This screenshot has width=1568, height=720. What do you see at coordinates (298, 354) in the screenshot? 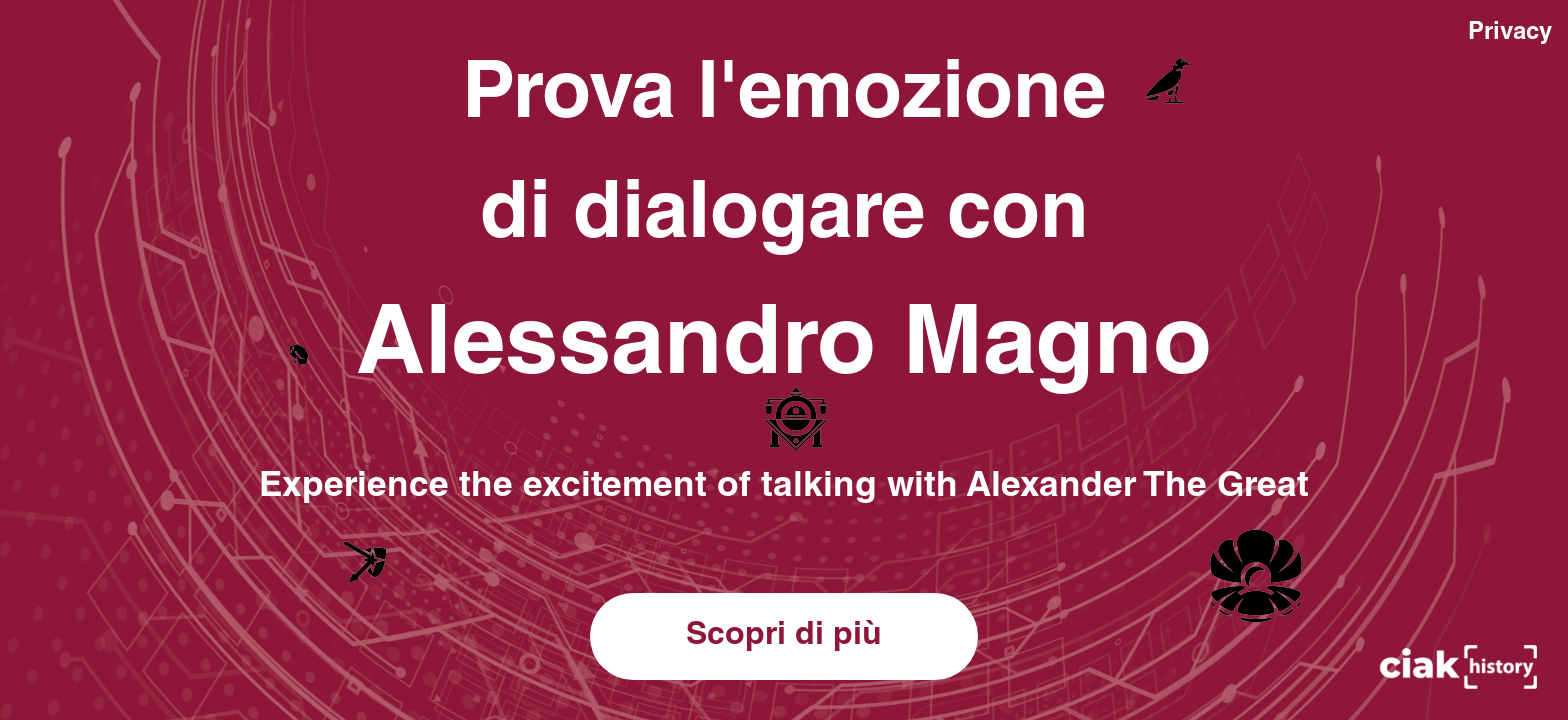
I see `represents a rock or stone resource in a game` at bounding box center [298, 354].